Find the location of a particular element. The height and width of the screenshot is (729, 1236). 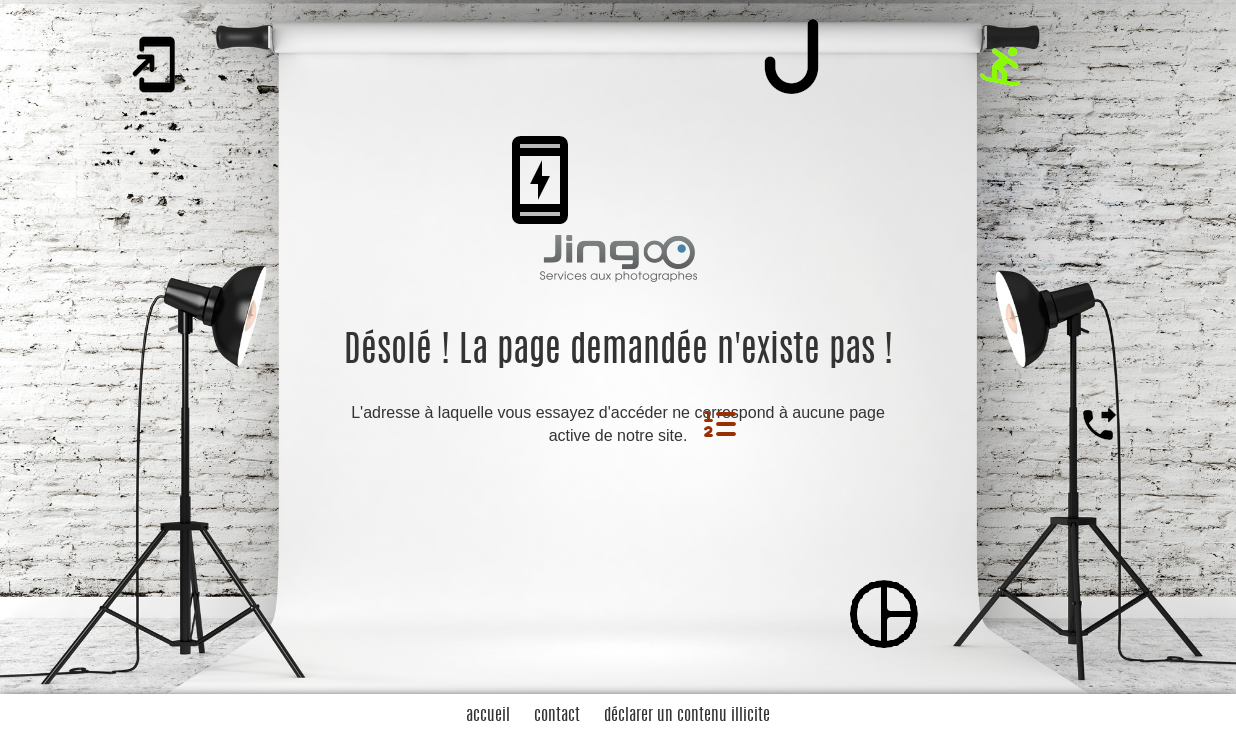

add this page to home screen is located at coordinates (154, 64).